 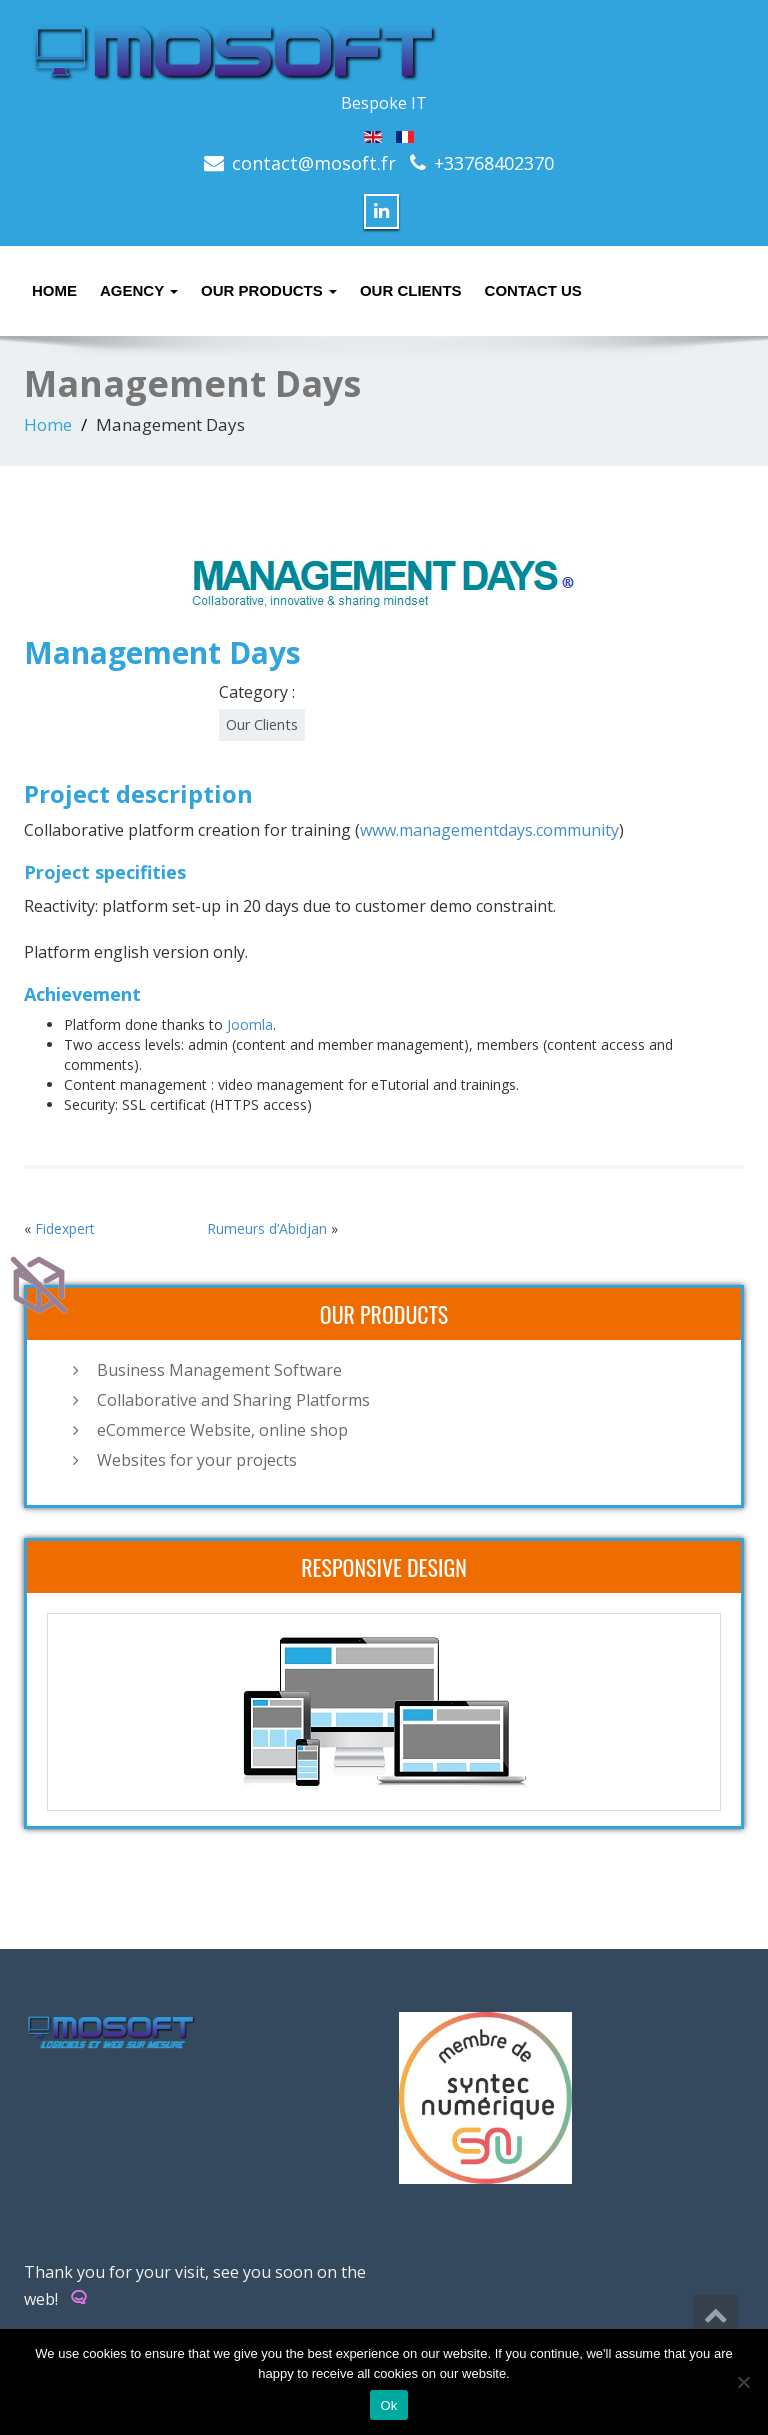 I want to click on package or shipment unavailable, so click(x=39, y=1285).